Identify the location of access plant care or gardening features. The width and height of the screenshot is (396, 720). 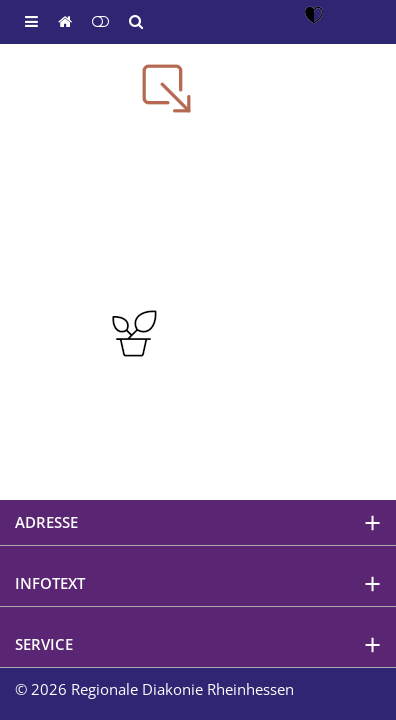
(133, 333).